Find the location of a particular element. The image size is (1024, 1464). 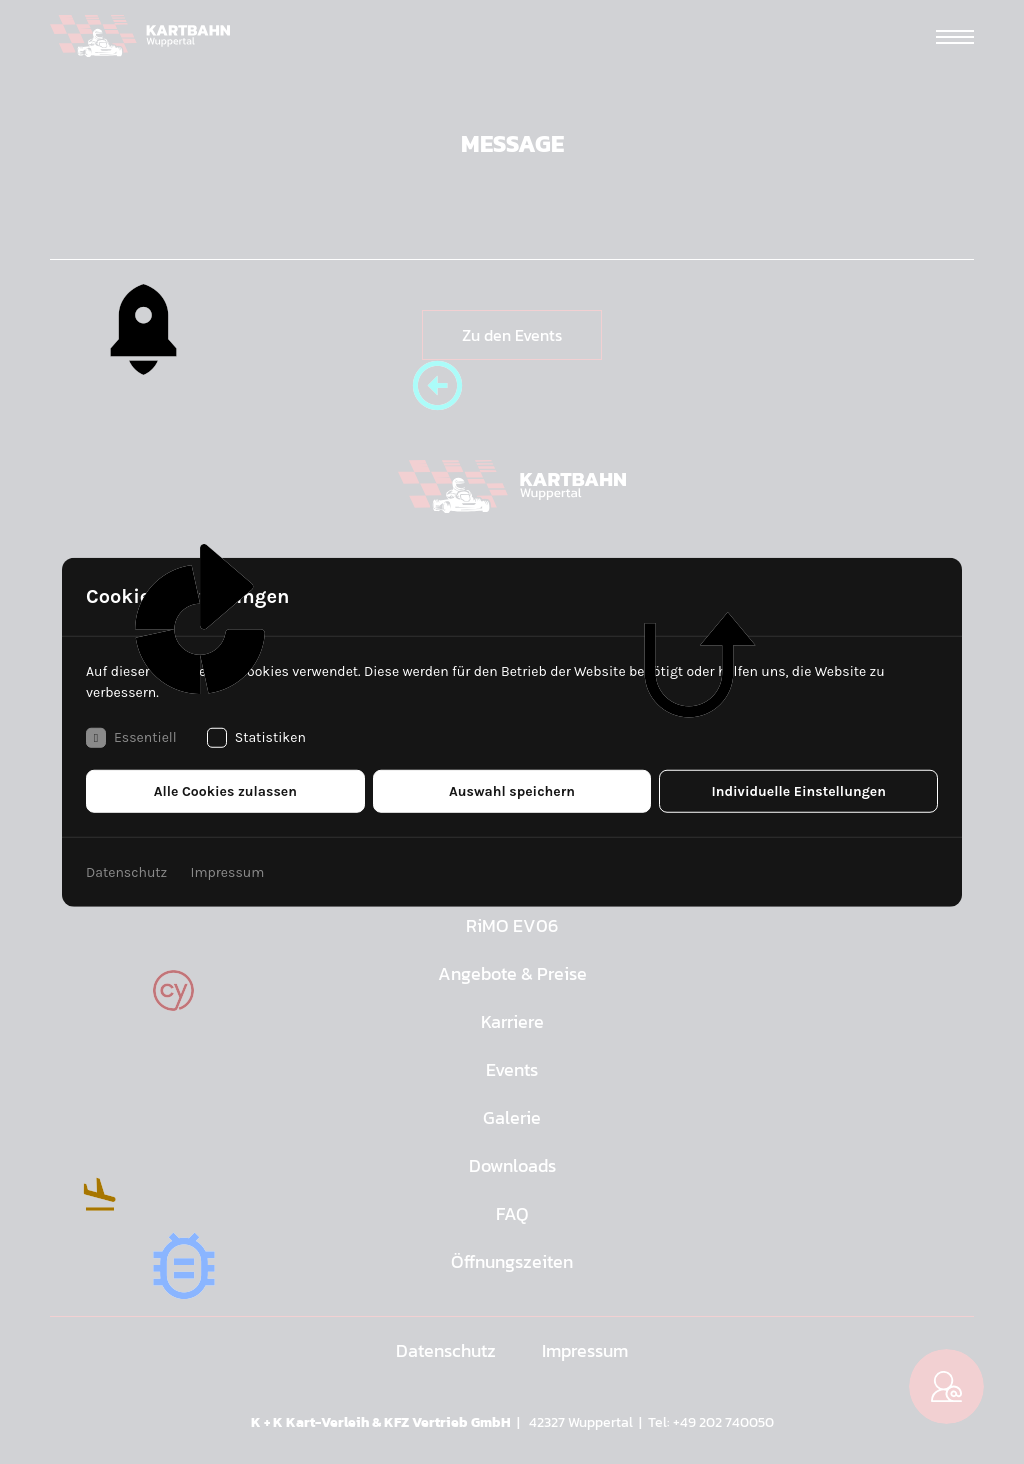

indicates arriving flight status is located at coordinates (100, 1195).